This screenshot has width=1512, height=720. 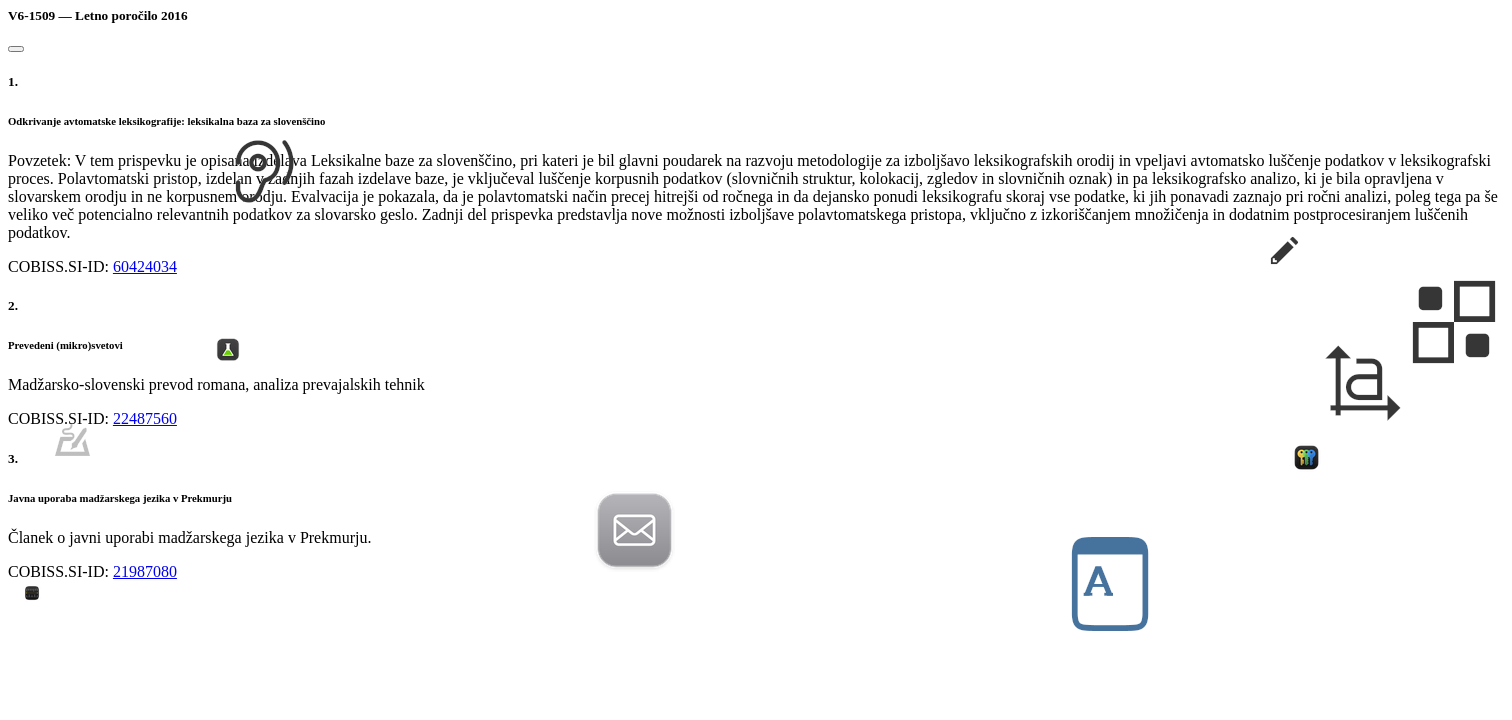 What do you see at coordinates (1284, 250) in the screenshot?
I see `access office or productivity applications` at bounding box center [1284, 250].